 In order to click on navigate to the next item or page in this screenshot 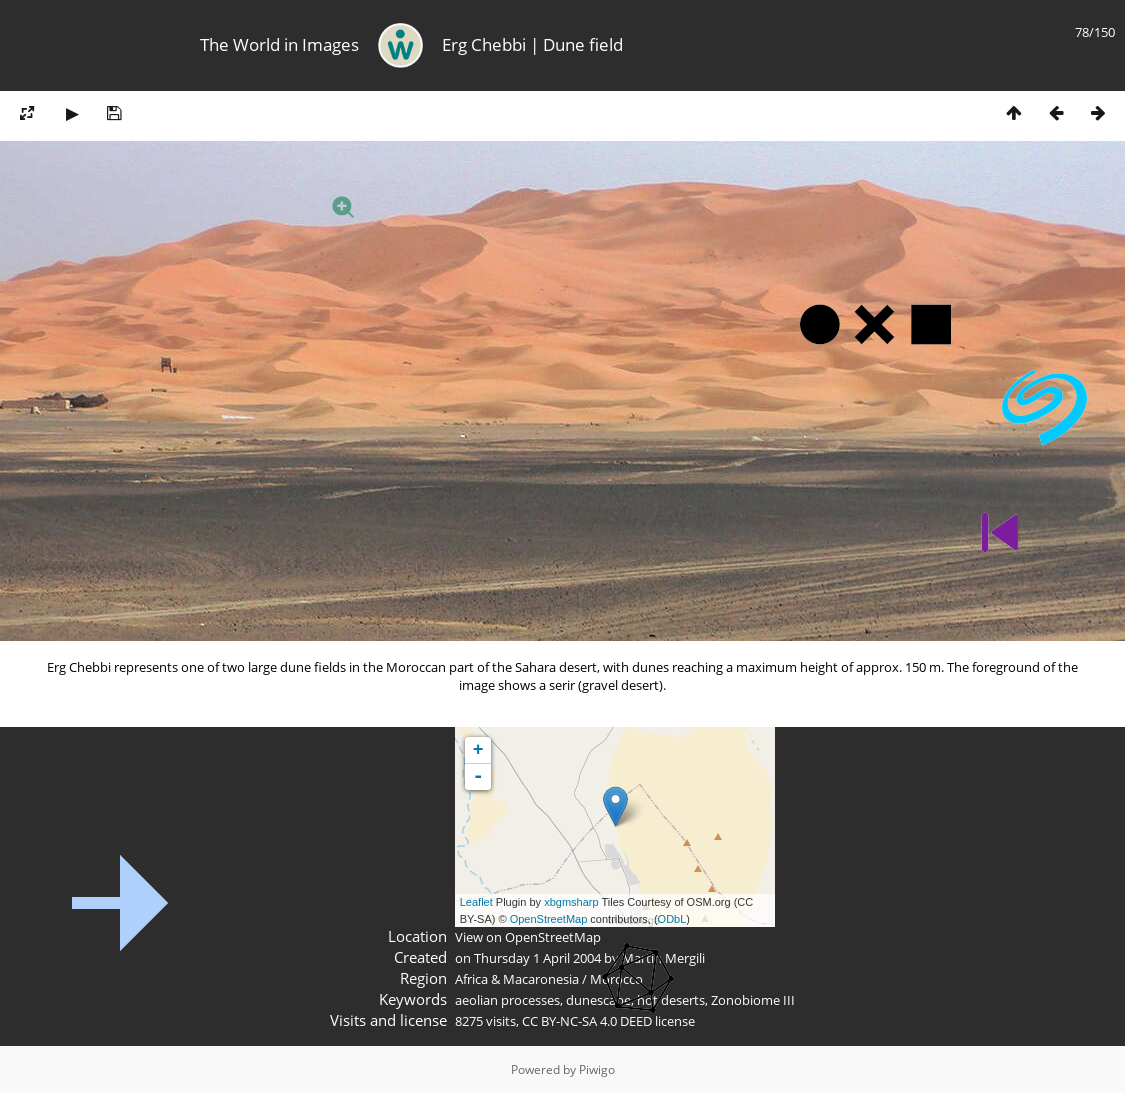, I will do `click(120, 903)`.